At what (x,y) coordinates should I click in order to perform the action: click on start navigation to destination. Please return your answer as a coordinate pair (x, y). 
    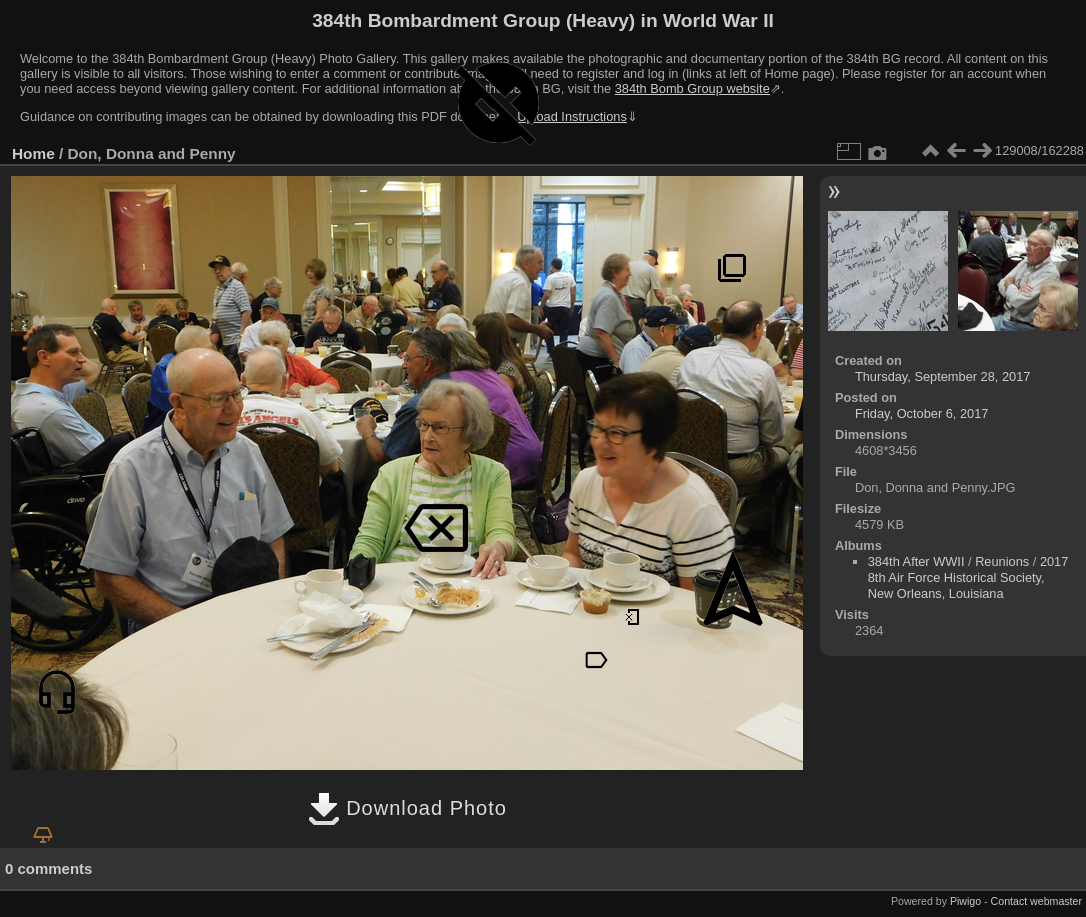
    Looking at the image, I should click on (733, 590).